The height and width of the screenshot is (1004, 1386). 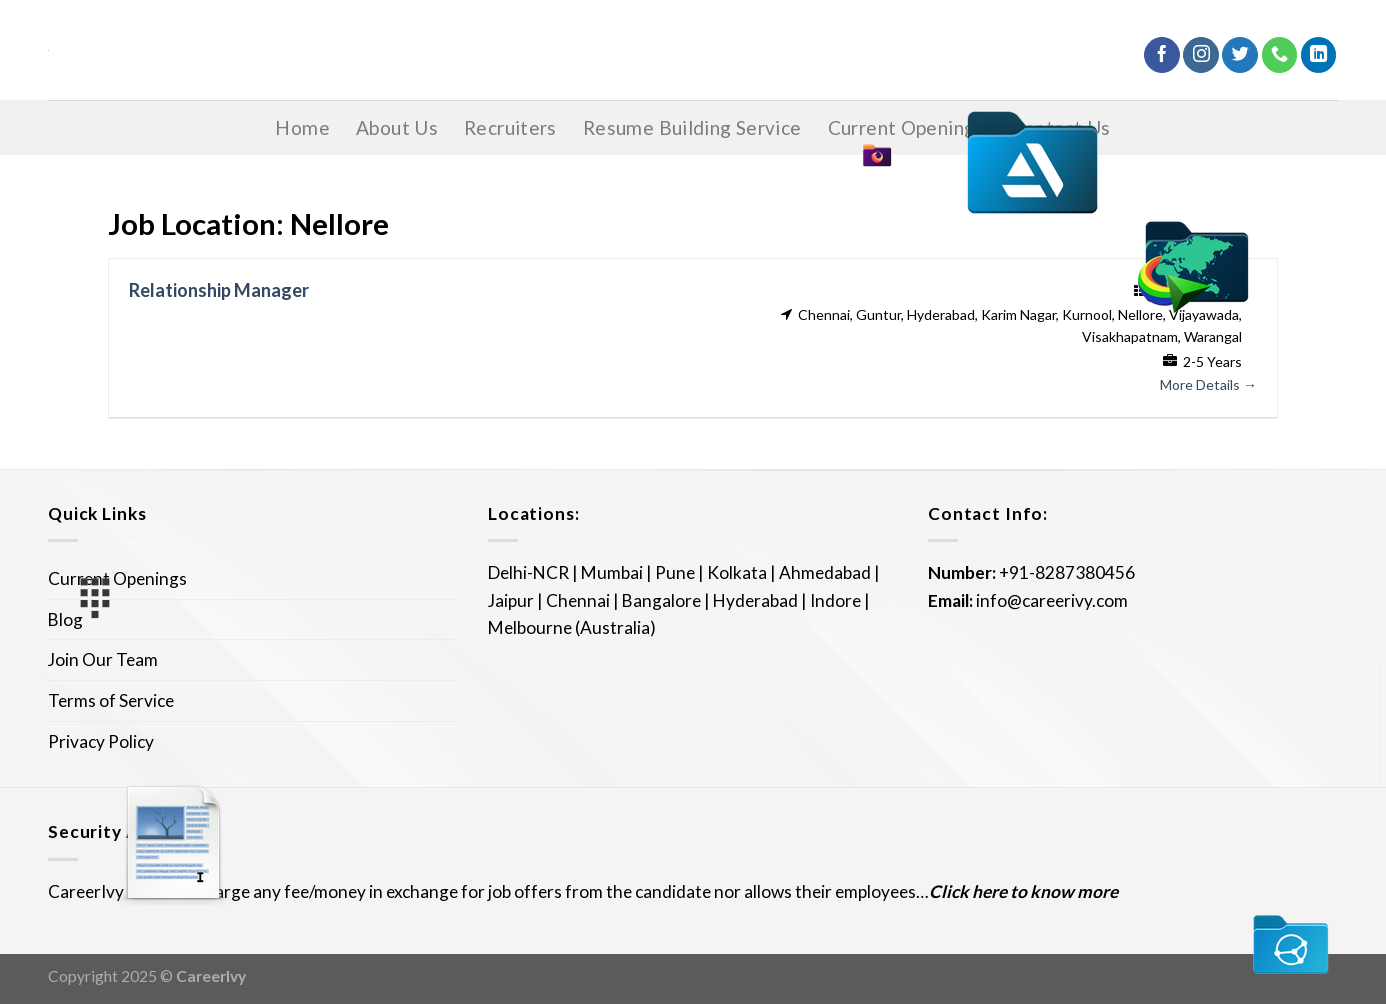 I want to click on open the phone dialpad, so click(x=95, y=600).